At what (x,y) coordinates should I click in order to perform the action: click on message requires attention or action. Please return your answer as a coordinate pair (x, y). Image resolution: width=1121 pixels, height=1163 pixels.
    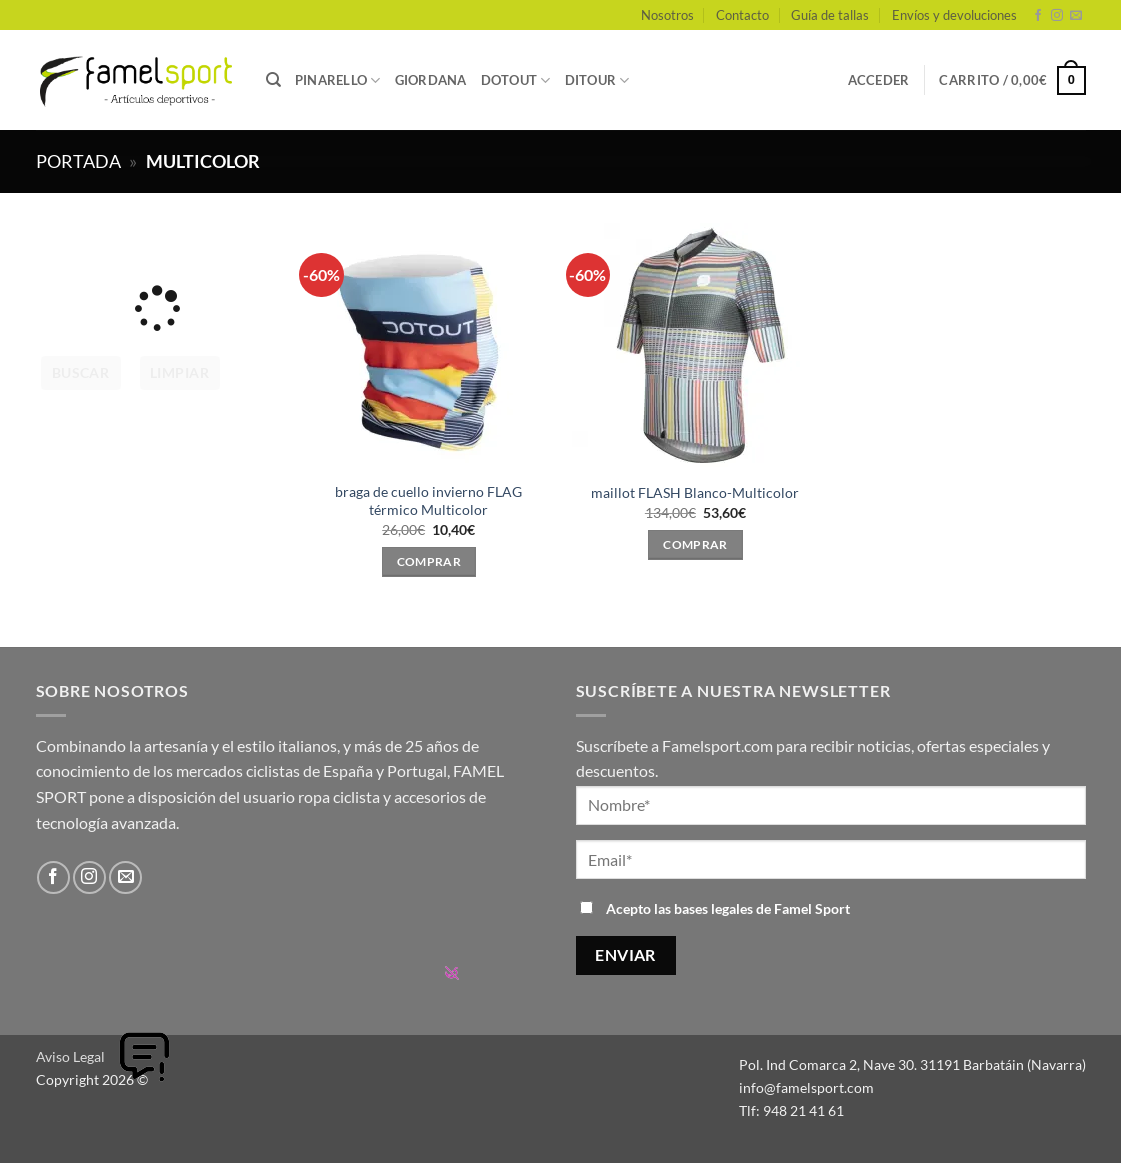
    Looking at the image, I should click on (144, 1054).